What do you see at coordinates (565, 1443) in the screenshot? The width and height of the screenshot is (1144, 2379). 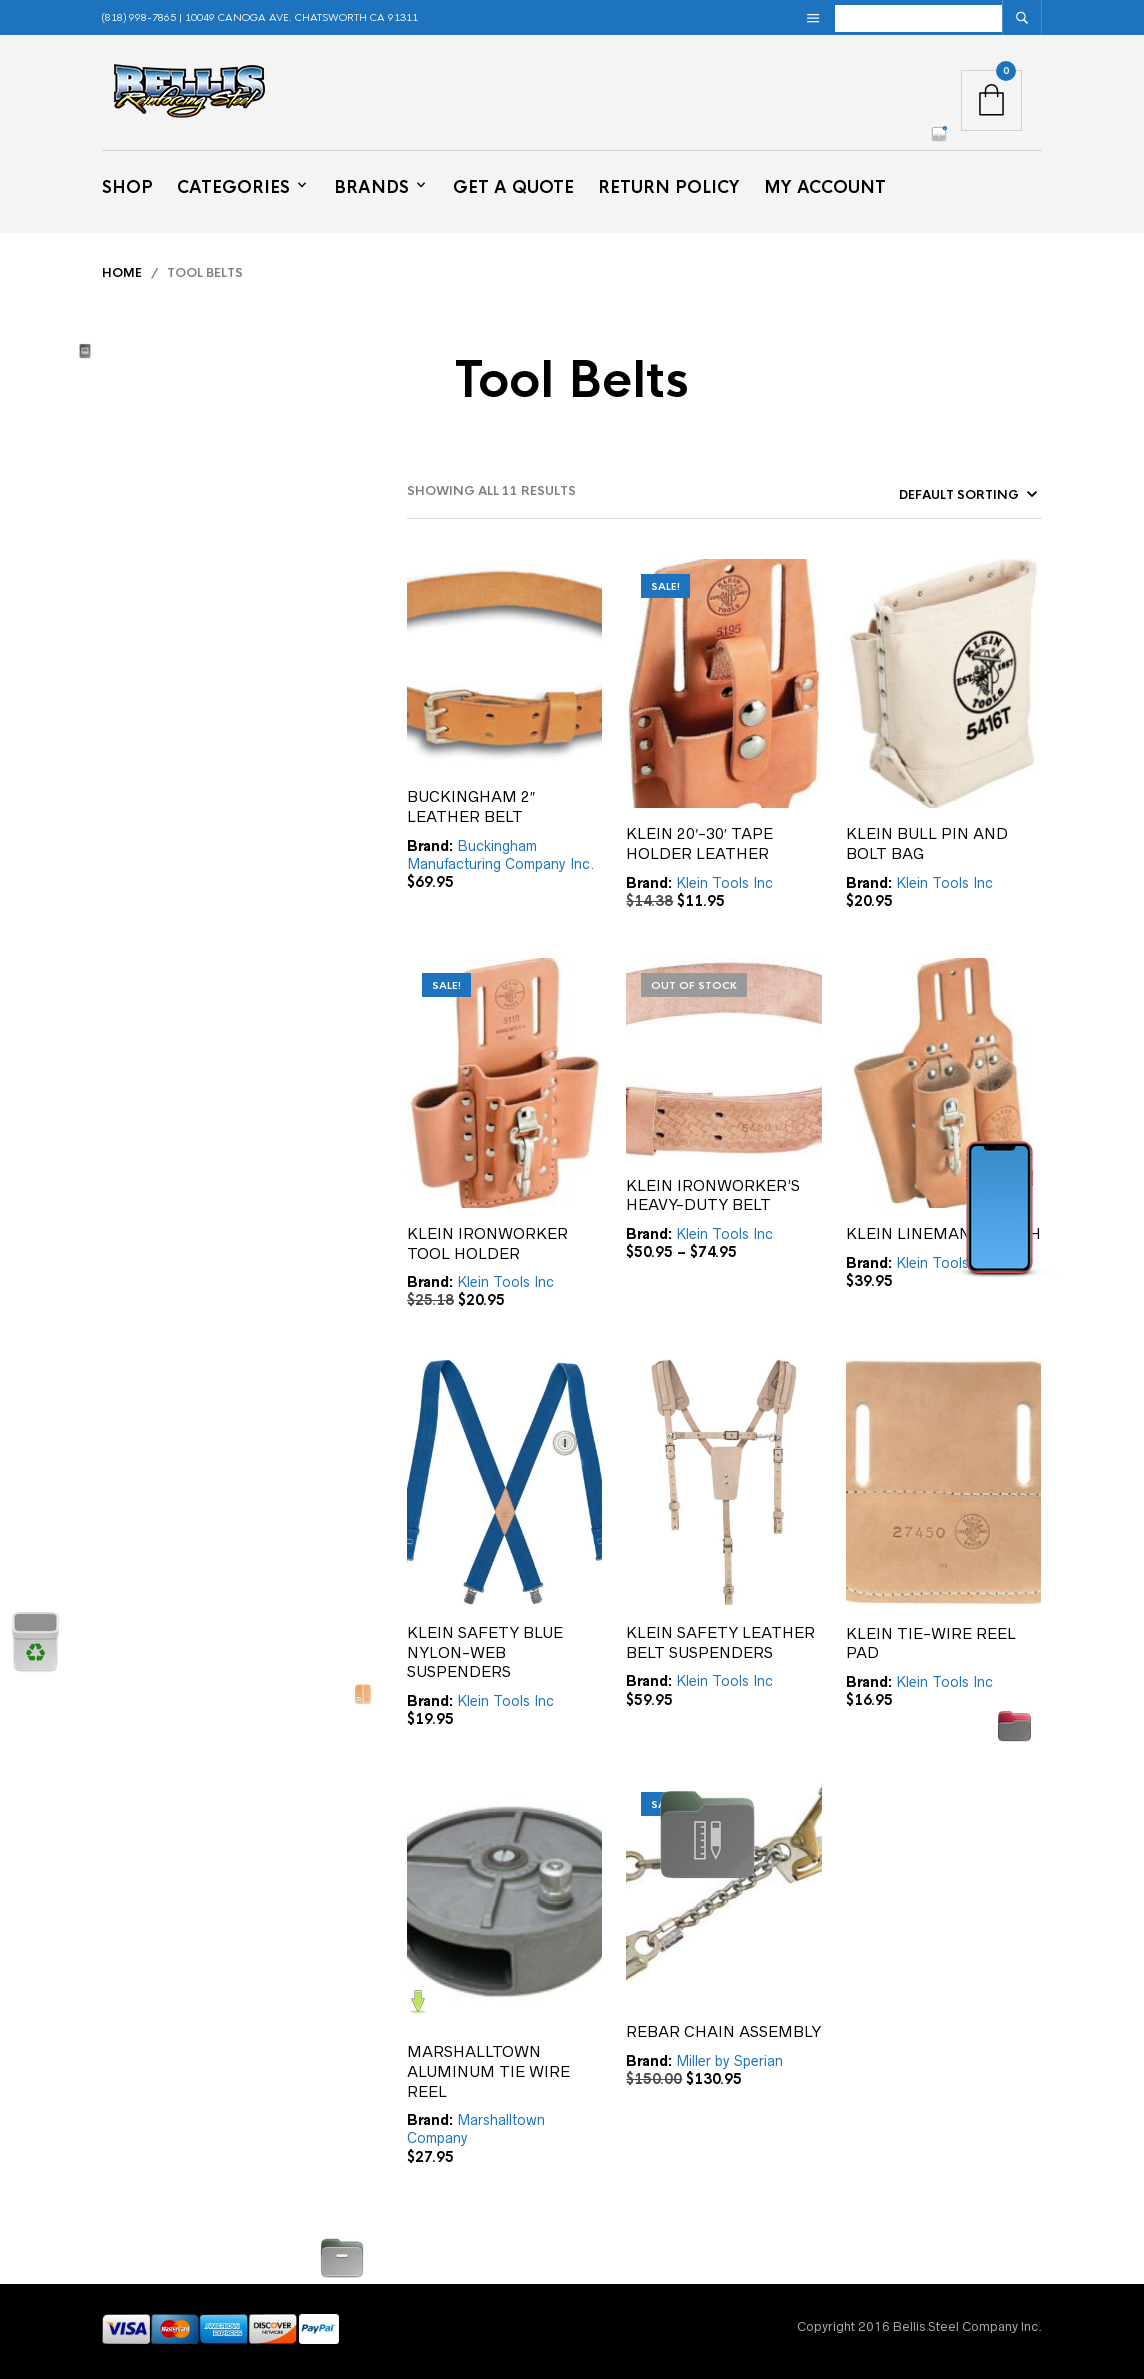 I see `open the passwords app` at bounding box center [565, 1443].